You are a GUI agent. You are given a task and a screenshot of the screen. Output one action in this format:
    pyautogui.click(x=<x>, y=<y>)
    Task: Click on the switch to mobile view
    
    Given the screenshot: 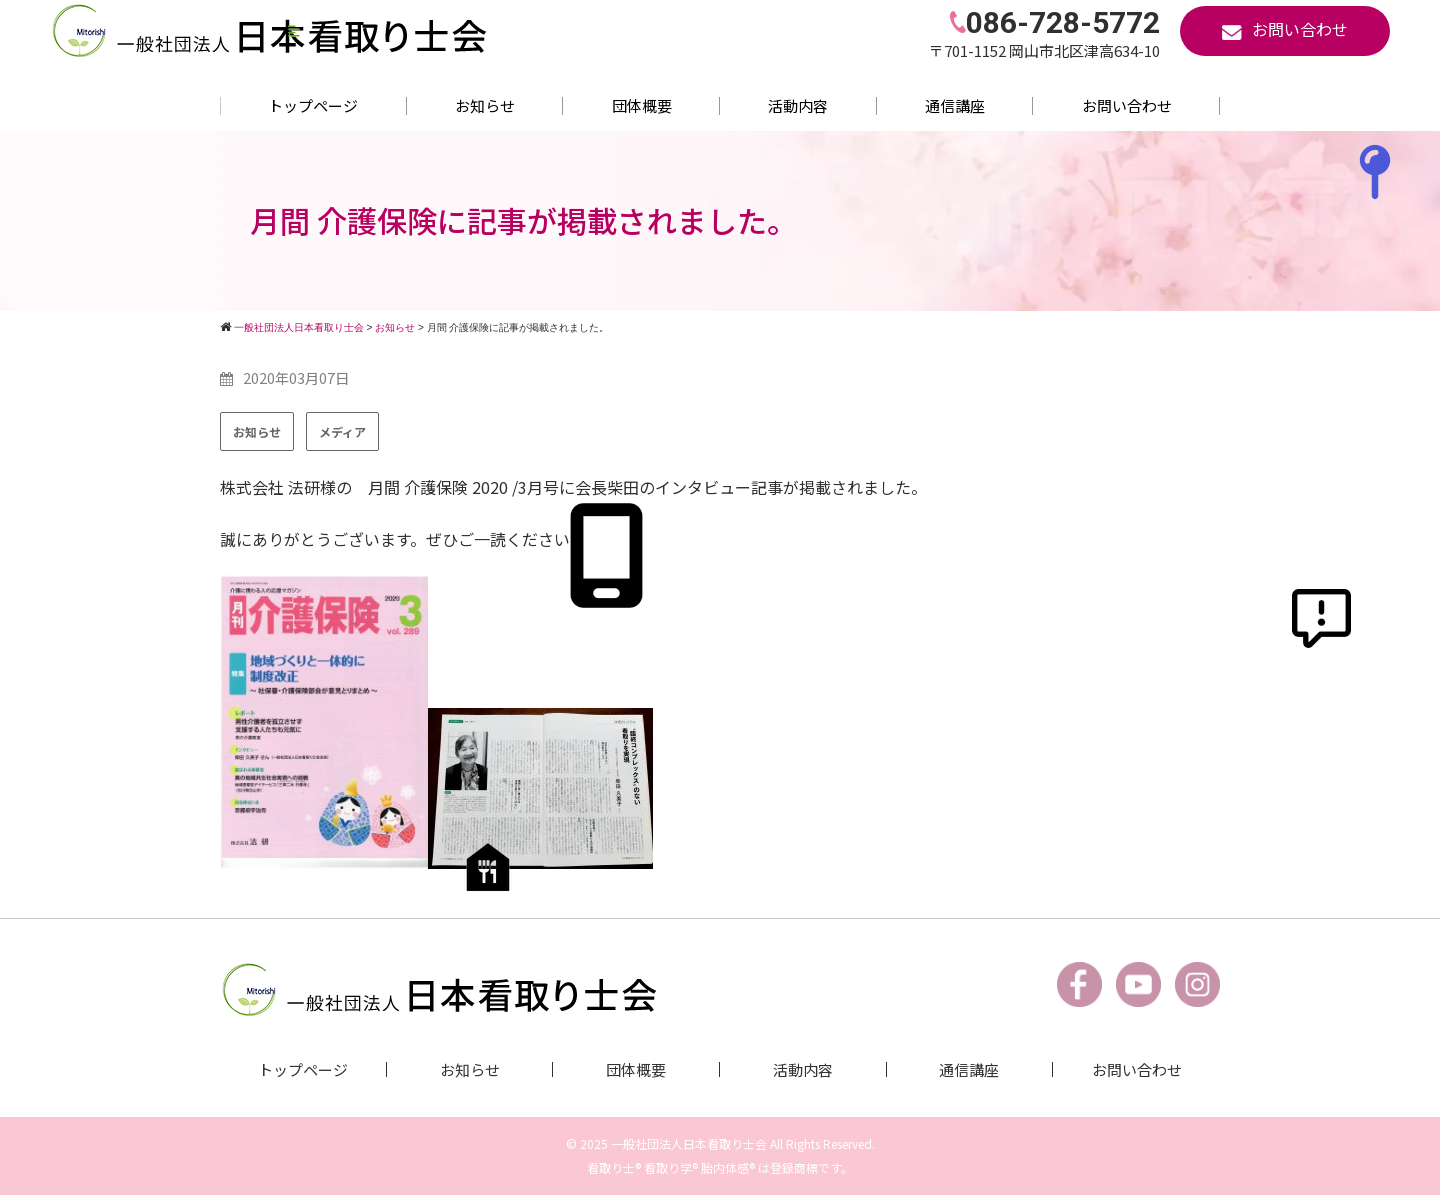 What is the action you would take?
    pyautogui.click(x=606, y=555)
    